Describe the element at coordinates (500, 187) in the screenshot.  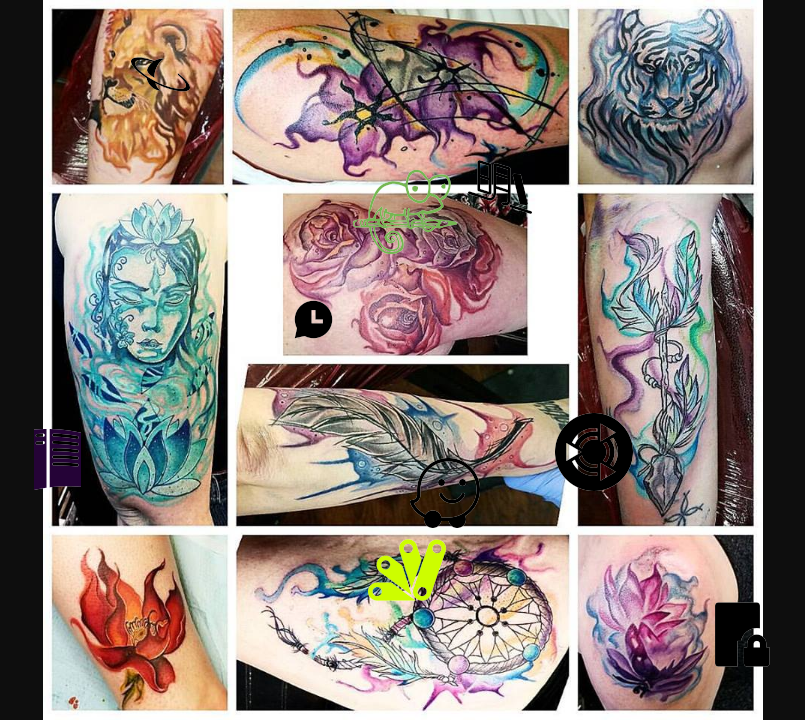
I see `open the Kenmei manga tracking app` at that location.